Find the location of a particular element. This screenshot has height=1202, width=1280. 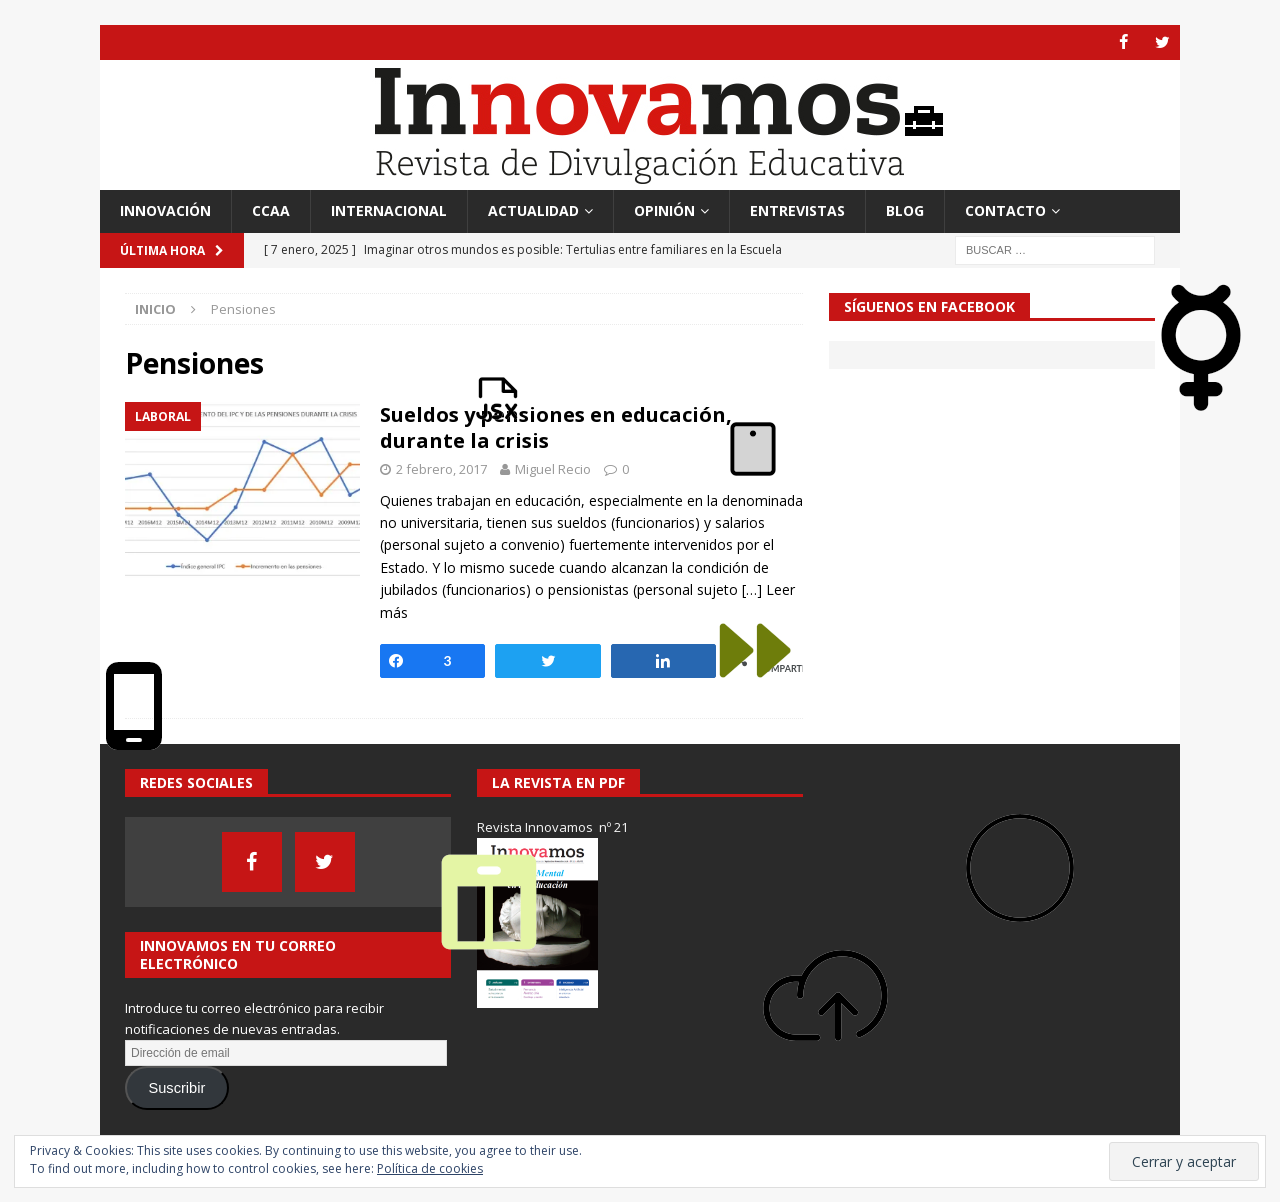

access phone or calling features is located at coordinates (134, 706).